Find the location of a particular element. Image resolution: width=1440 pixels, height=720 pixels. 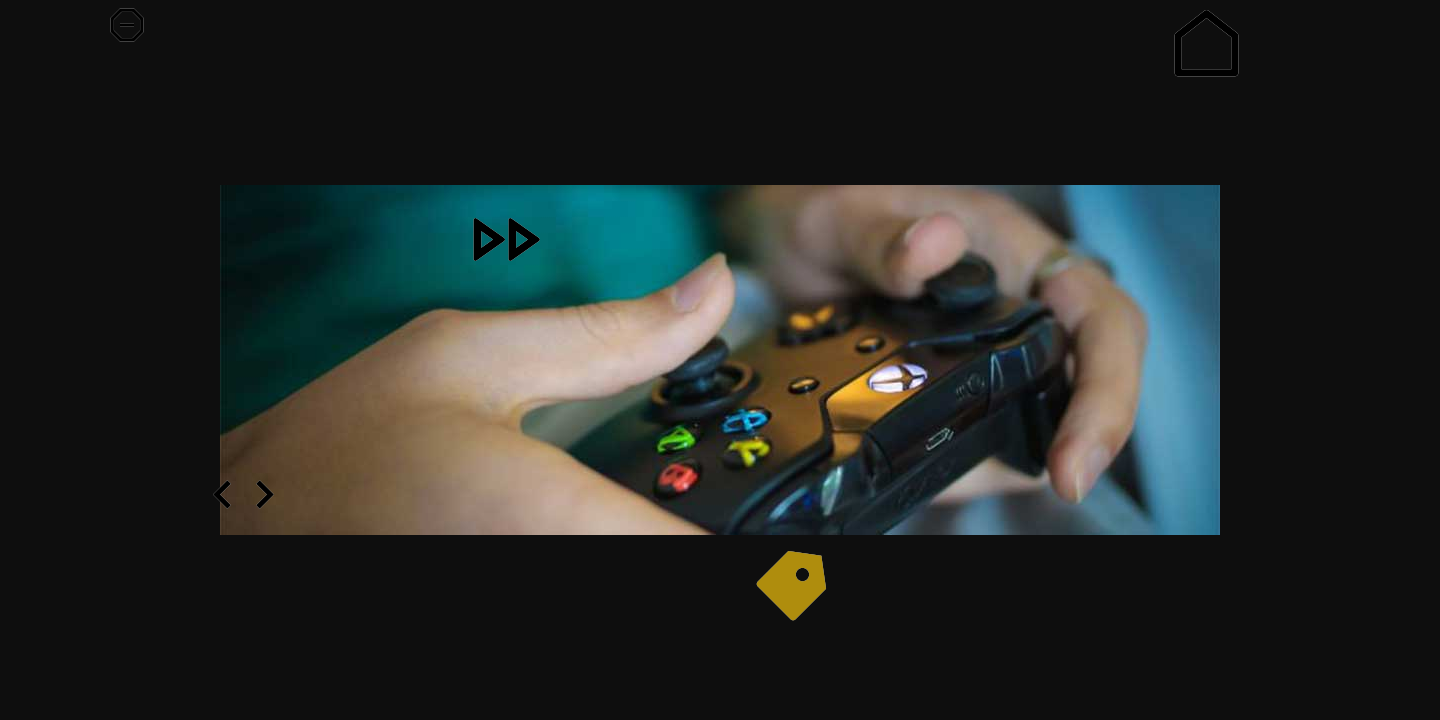

view price or discount tag is located at coordinates (792, 584).